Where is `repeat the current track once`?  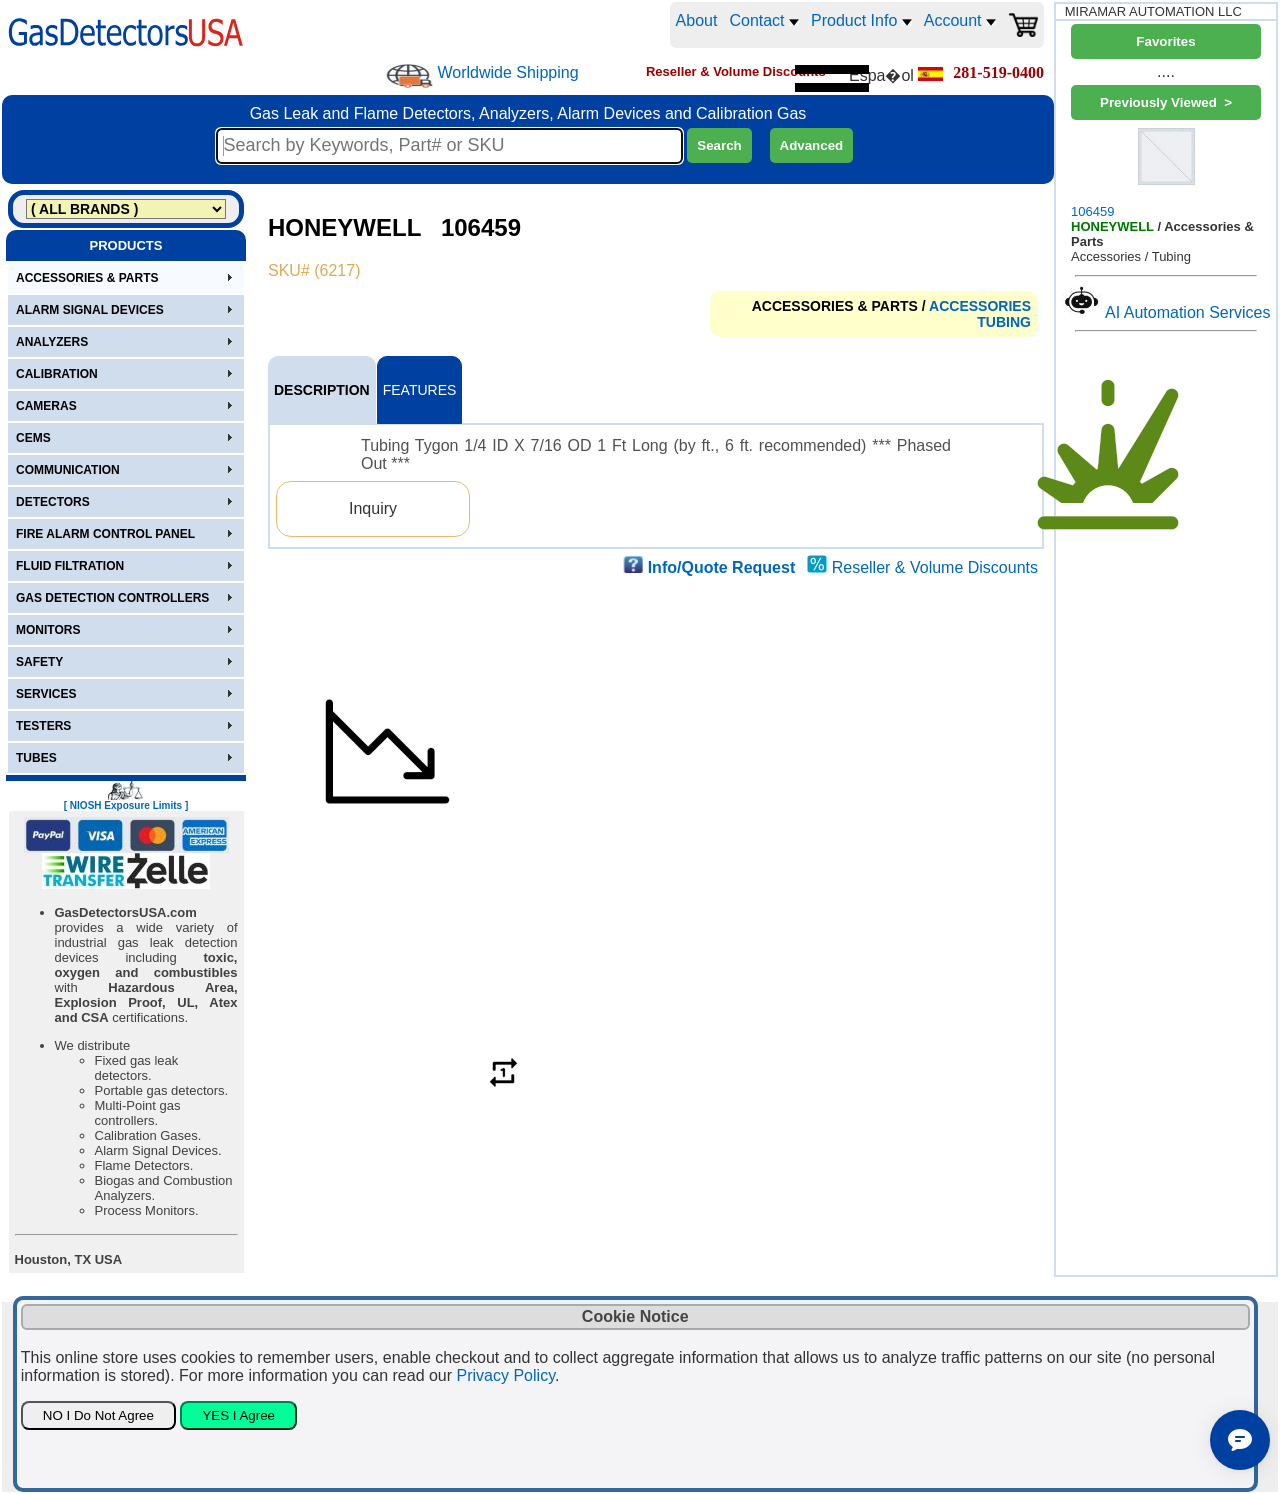 repeat the current track once is located at coordinates (503, 1072).